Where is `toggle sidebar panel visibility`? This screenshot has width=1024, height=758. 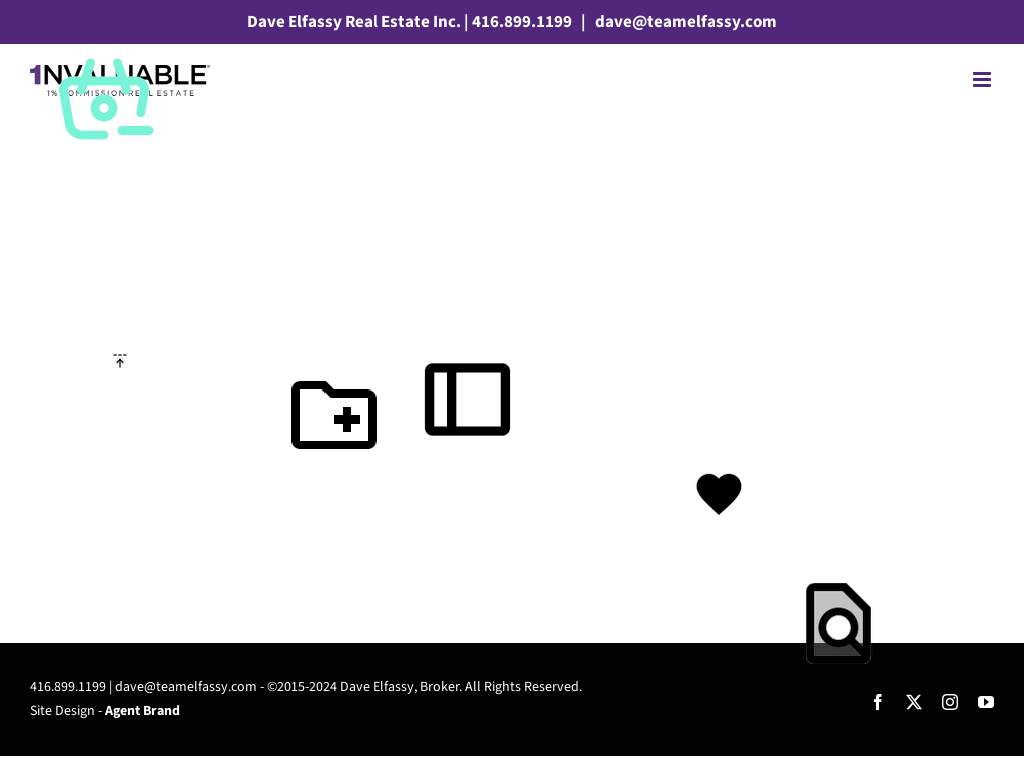 toggle sidebar panel visibility is located at coordinates (467, 399).